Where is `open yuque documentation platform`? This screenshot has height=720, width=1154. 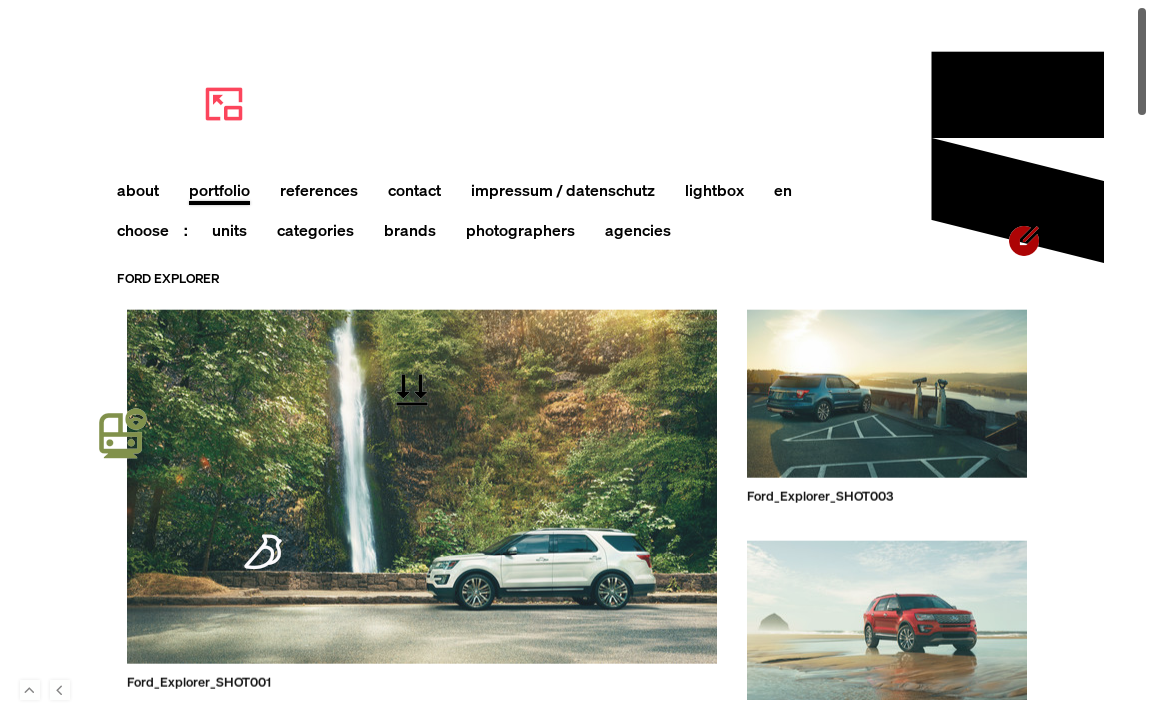 open yuque documentation platform is located at coordinates (263, 551).